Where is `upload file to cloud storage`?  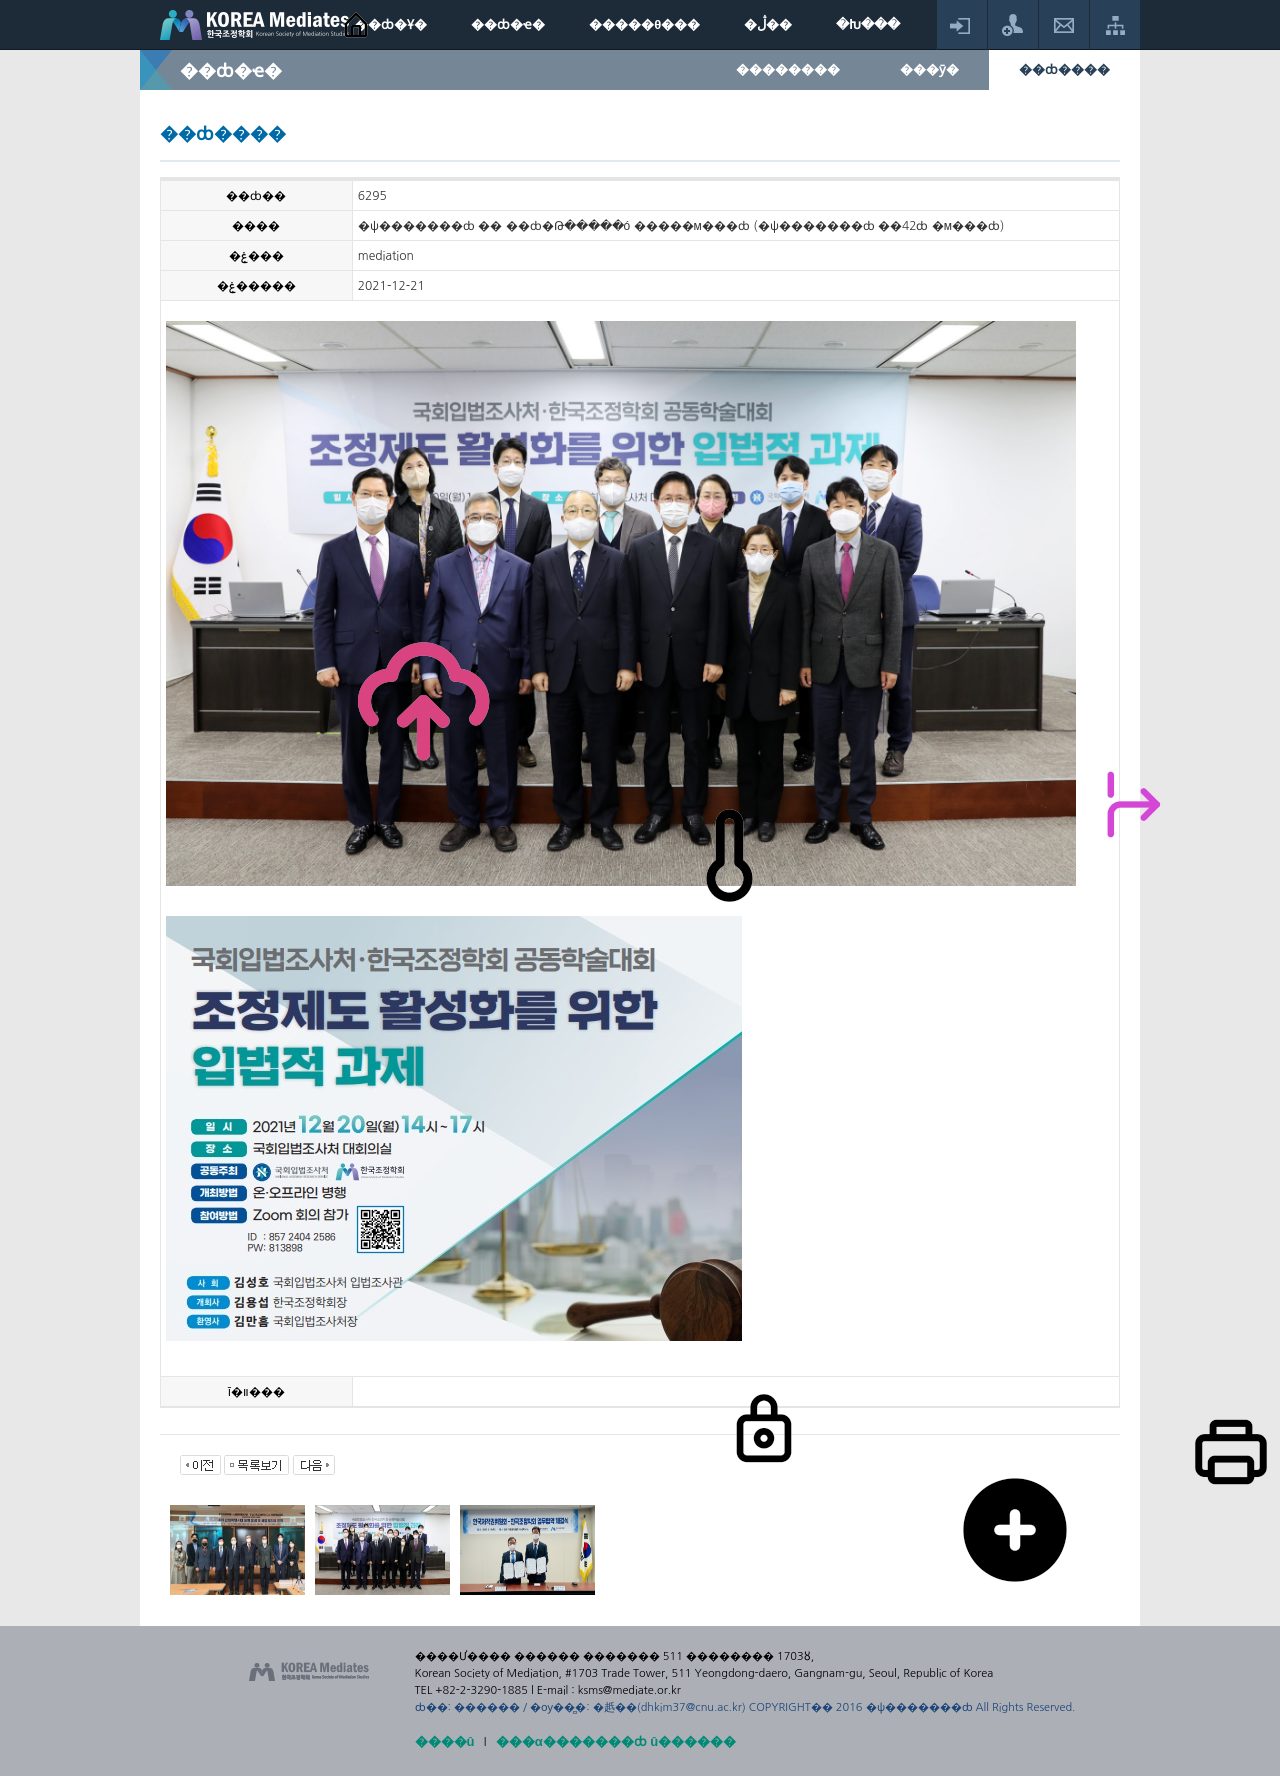 upload file to cloud storage is located at coordinates (423, 701).